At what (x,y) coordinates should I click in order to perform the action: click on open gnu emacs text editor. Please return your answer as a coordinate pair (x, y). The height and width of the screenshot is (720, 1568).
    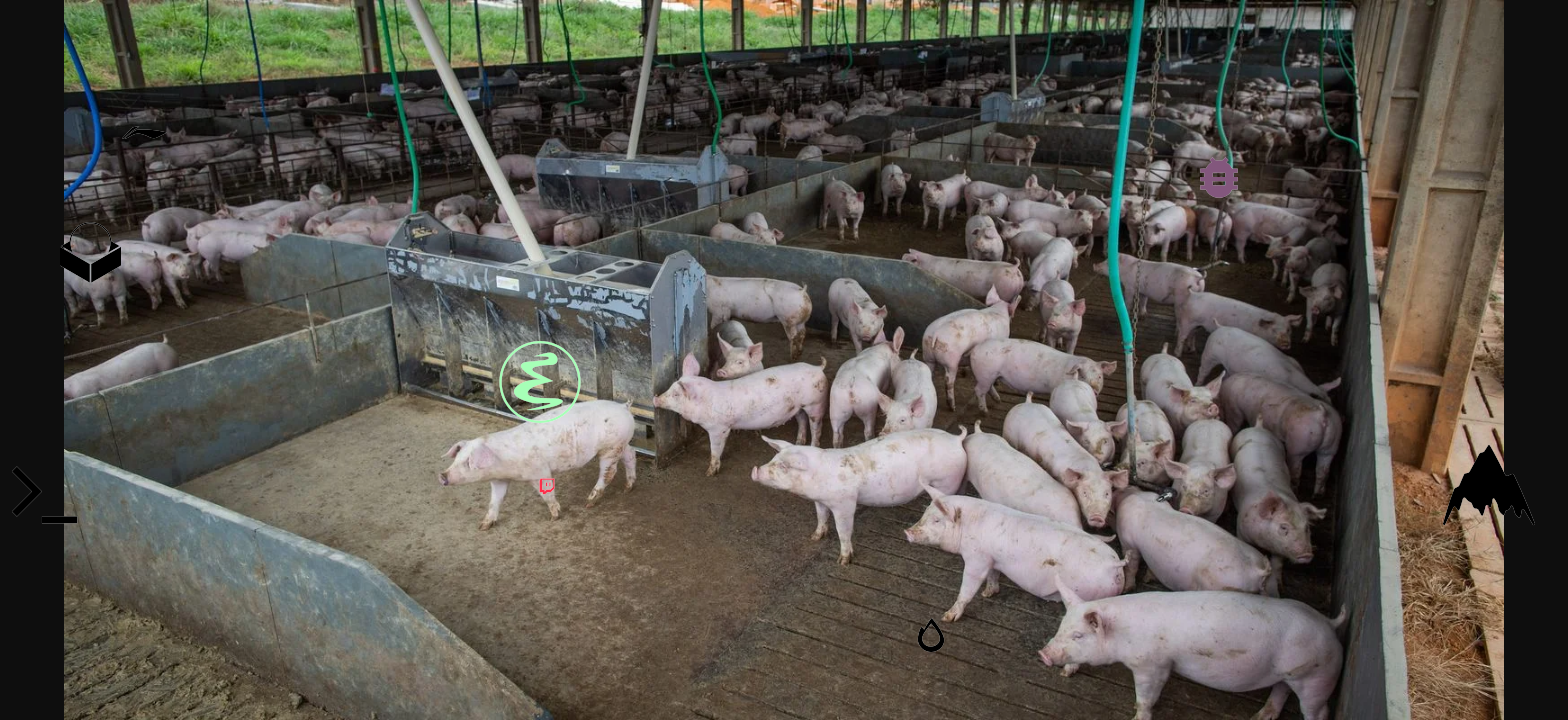
    Looking at the image, I should click on (540, 382).